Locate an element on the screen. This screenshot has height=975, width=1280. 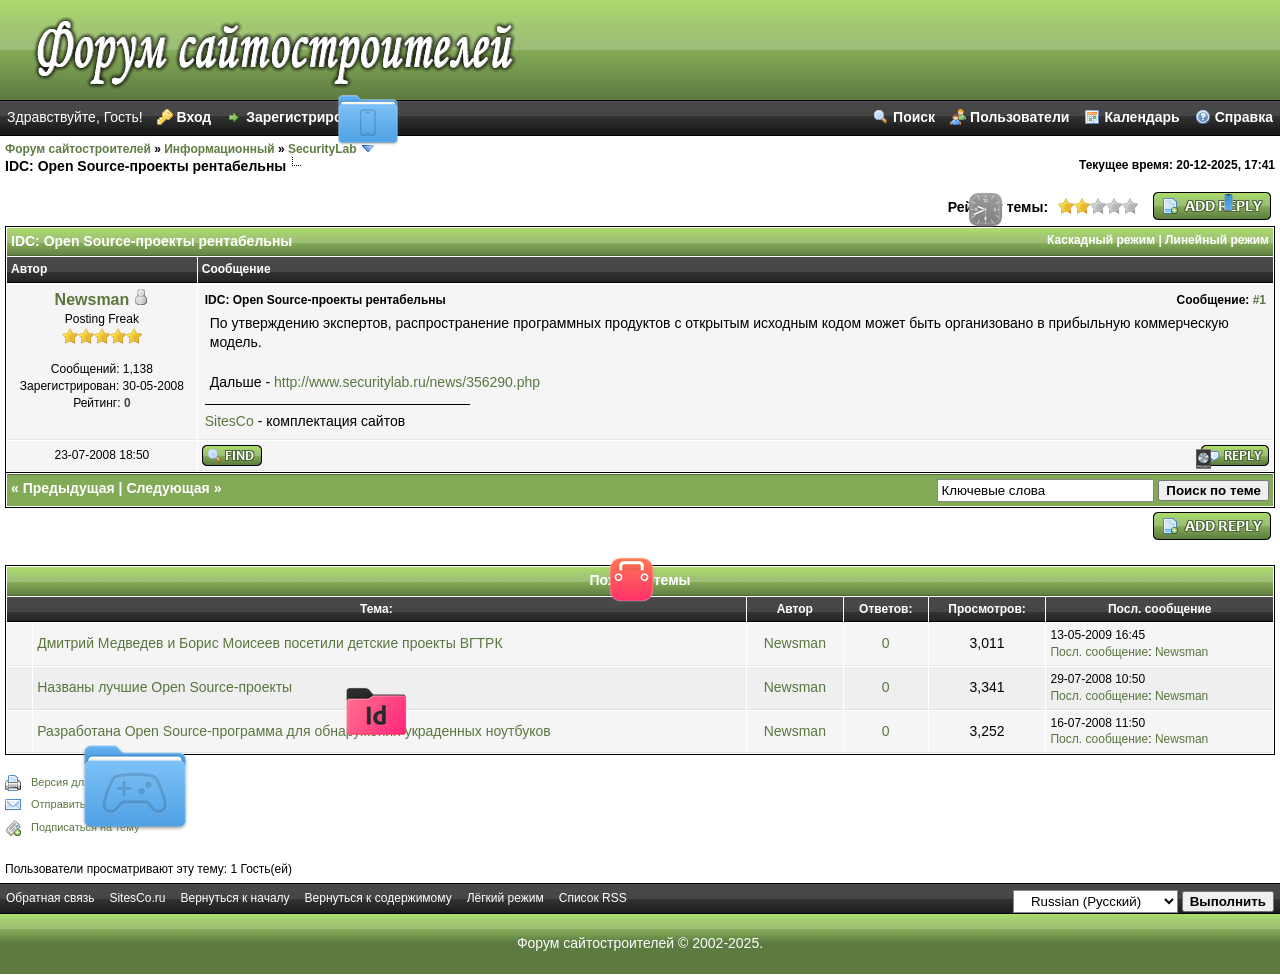
open folder containing iPhone backups or synced content is located at coordinates (368, 119).